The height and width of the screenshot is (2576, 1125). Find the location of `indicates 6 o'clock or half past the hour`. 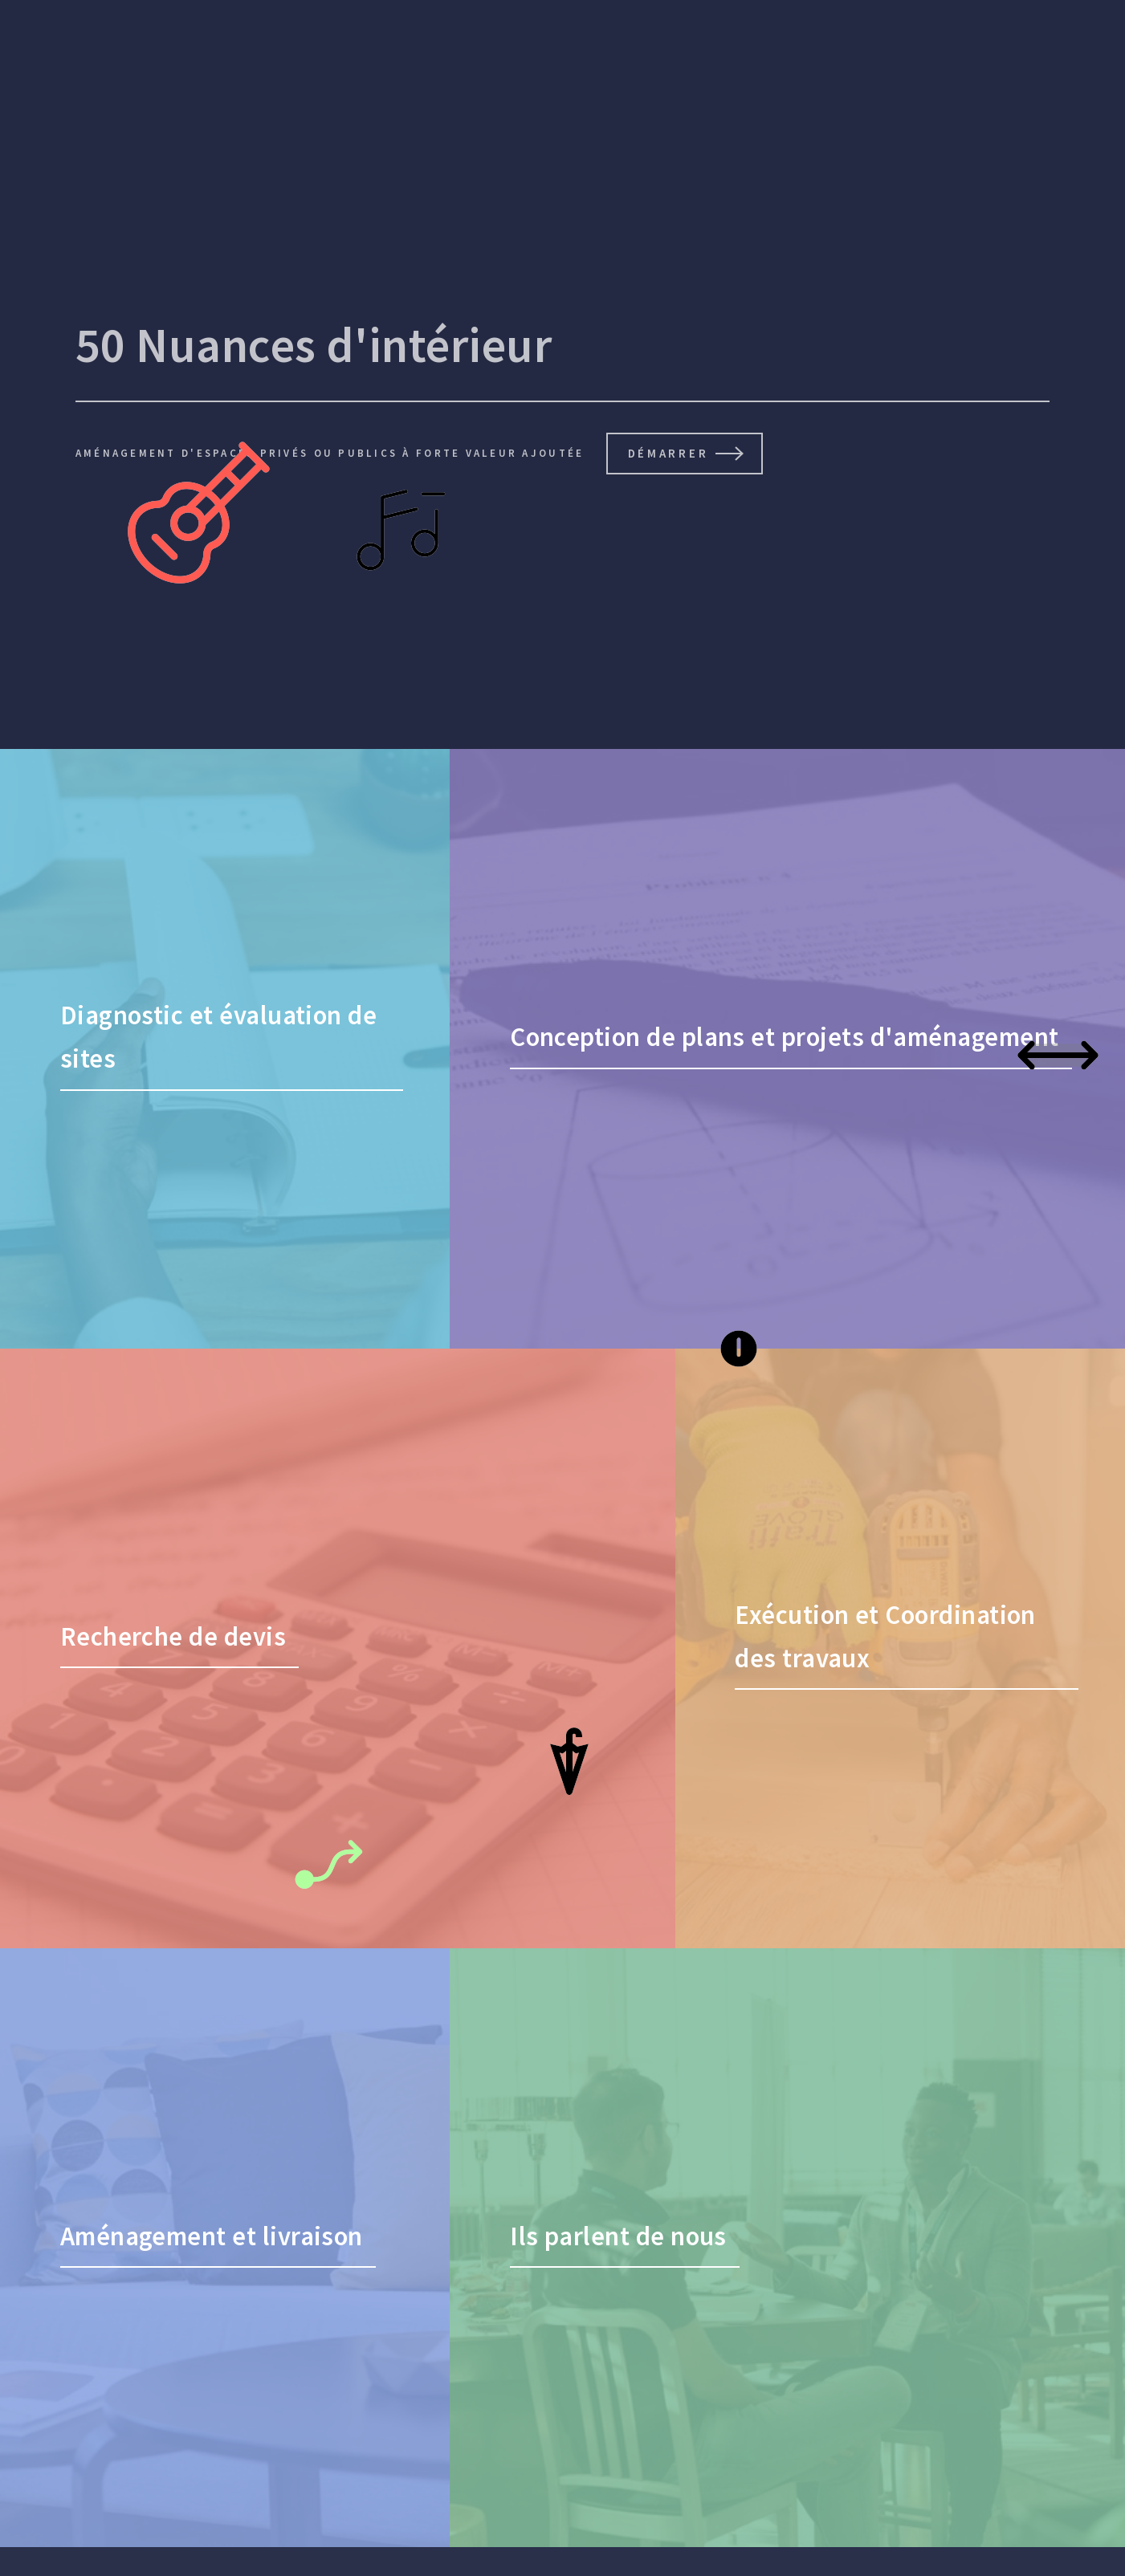

indicates 6 o'clock or half past the hour is located at coordinates (739, 1349).